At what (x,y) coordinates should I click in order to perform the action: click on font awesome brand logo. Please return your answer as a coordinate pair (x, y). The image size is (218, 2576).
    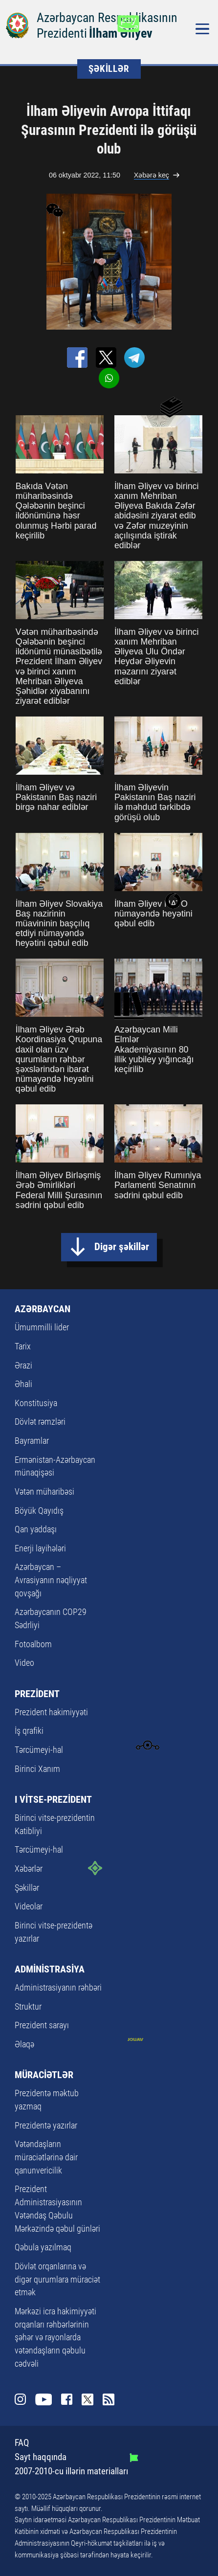
    Looking at the image, I should click on (134, 2458).